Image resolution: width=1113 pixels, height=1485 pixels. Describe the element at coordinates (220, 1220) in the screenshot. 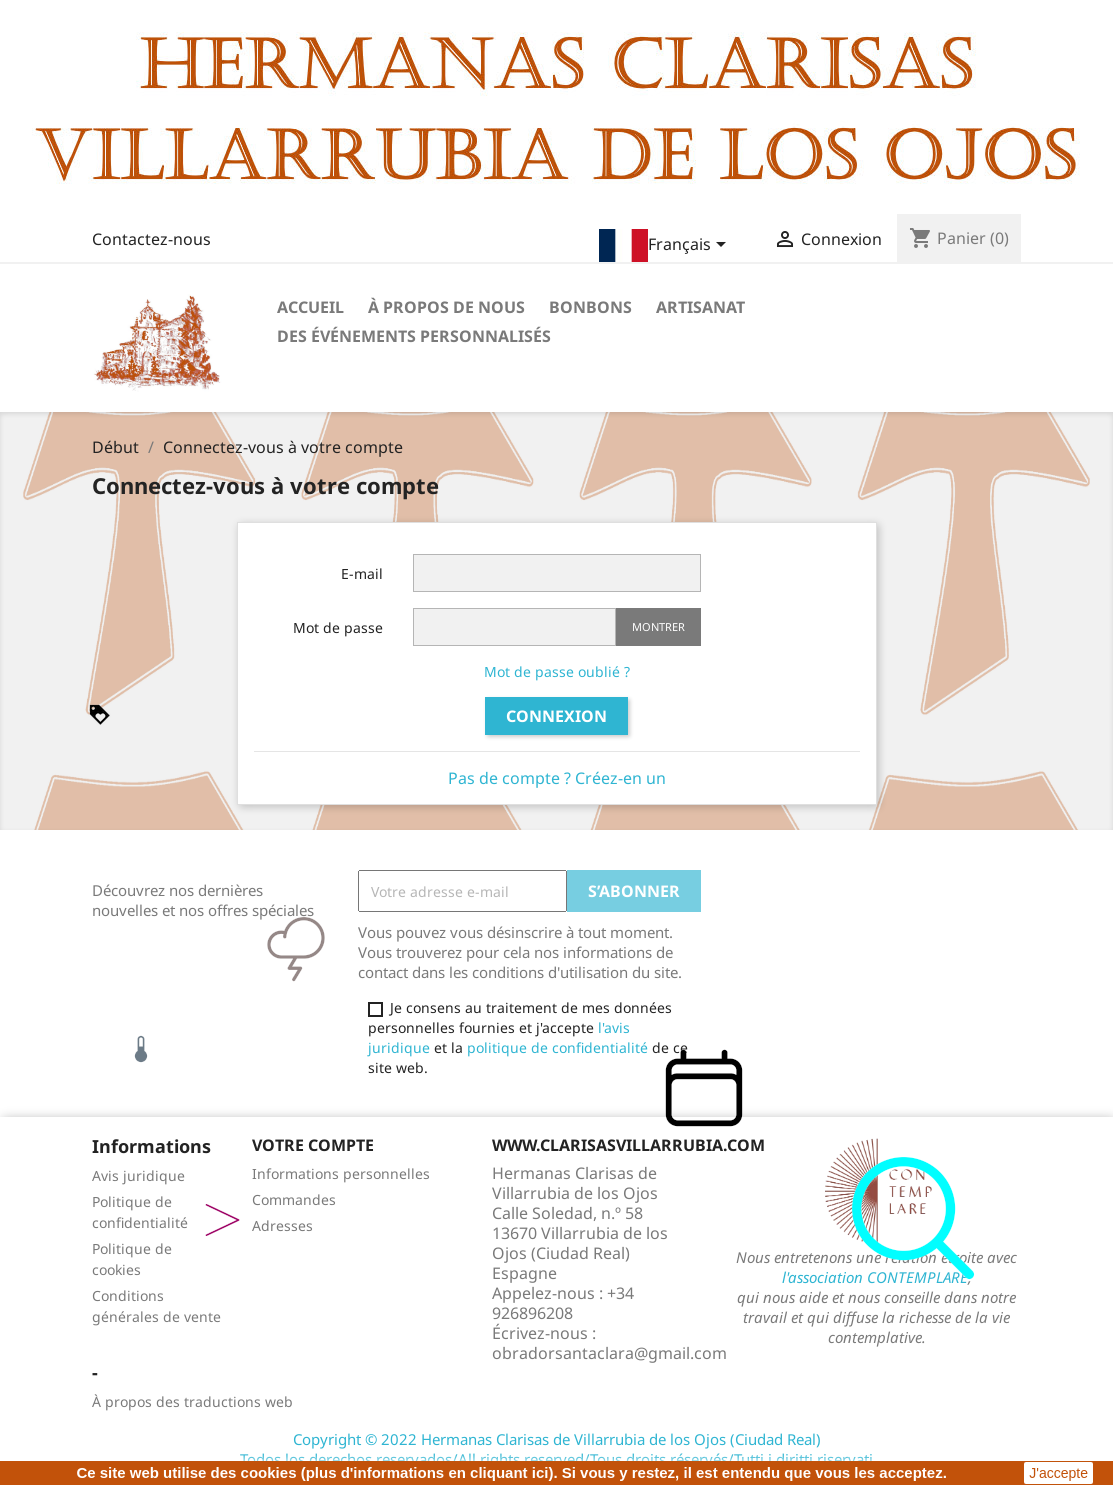

I see `navigate to the next item` at that location.